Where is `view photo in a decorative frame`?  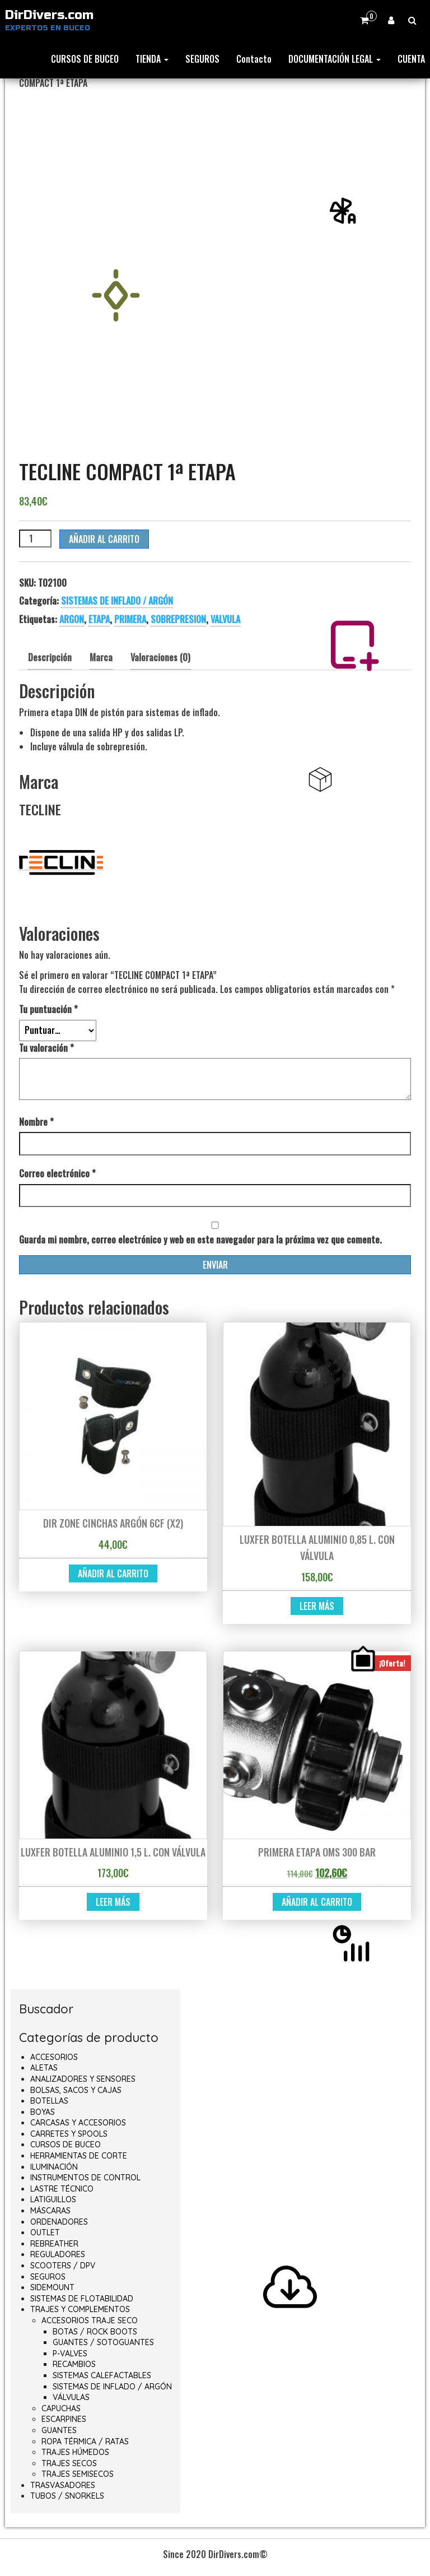
view photo in a decorative frame is located at coordinates (363, 1659).